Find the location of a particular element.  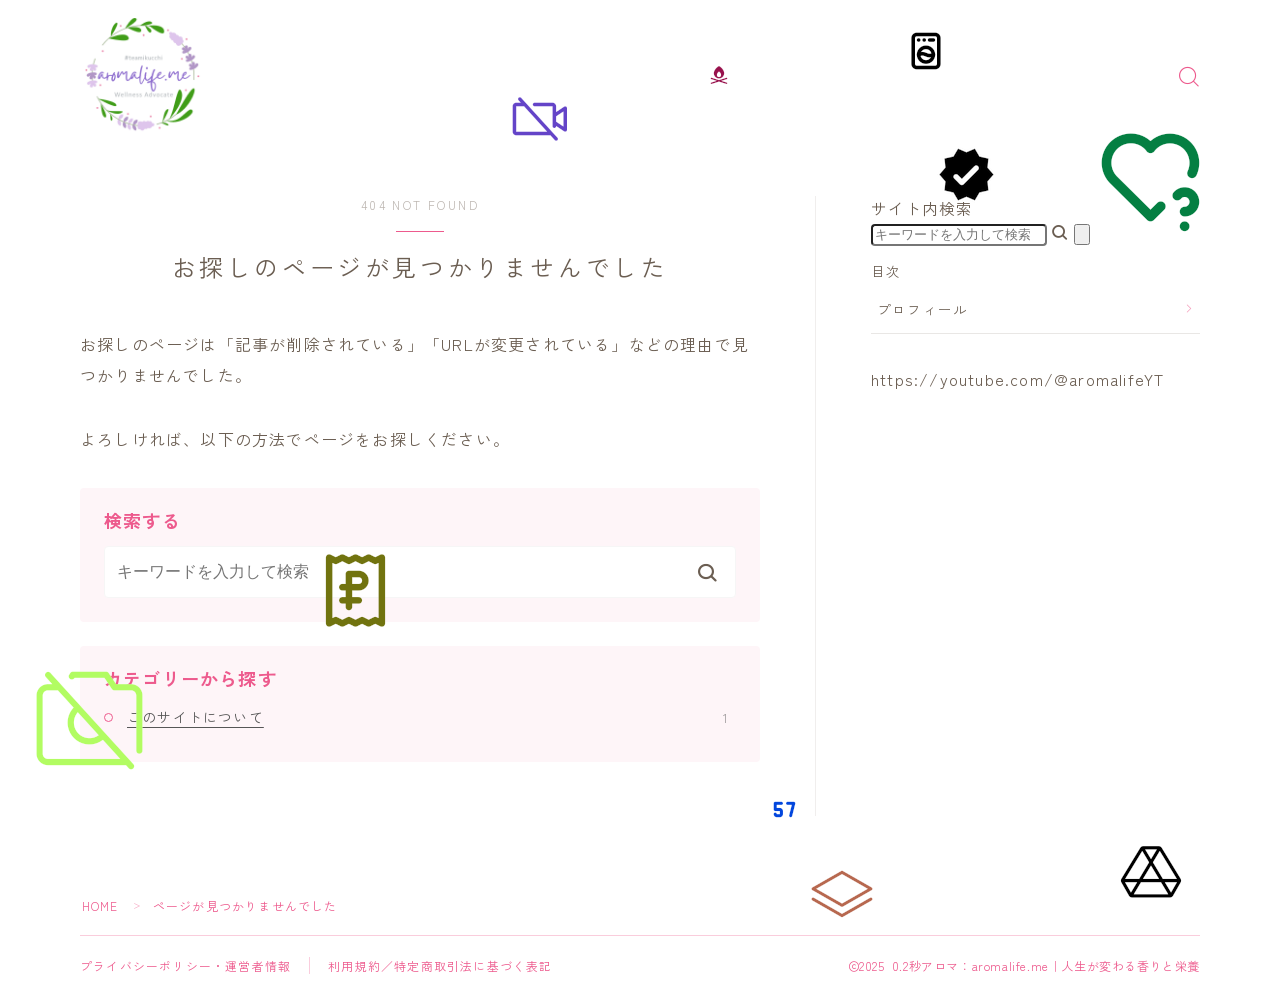

indicates item number 57 in a list or sequence is located at coordinates (784, 809).